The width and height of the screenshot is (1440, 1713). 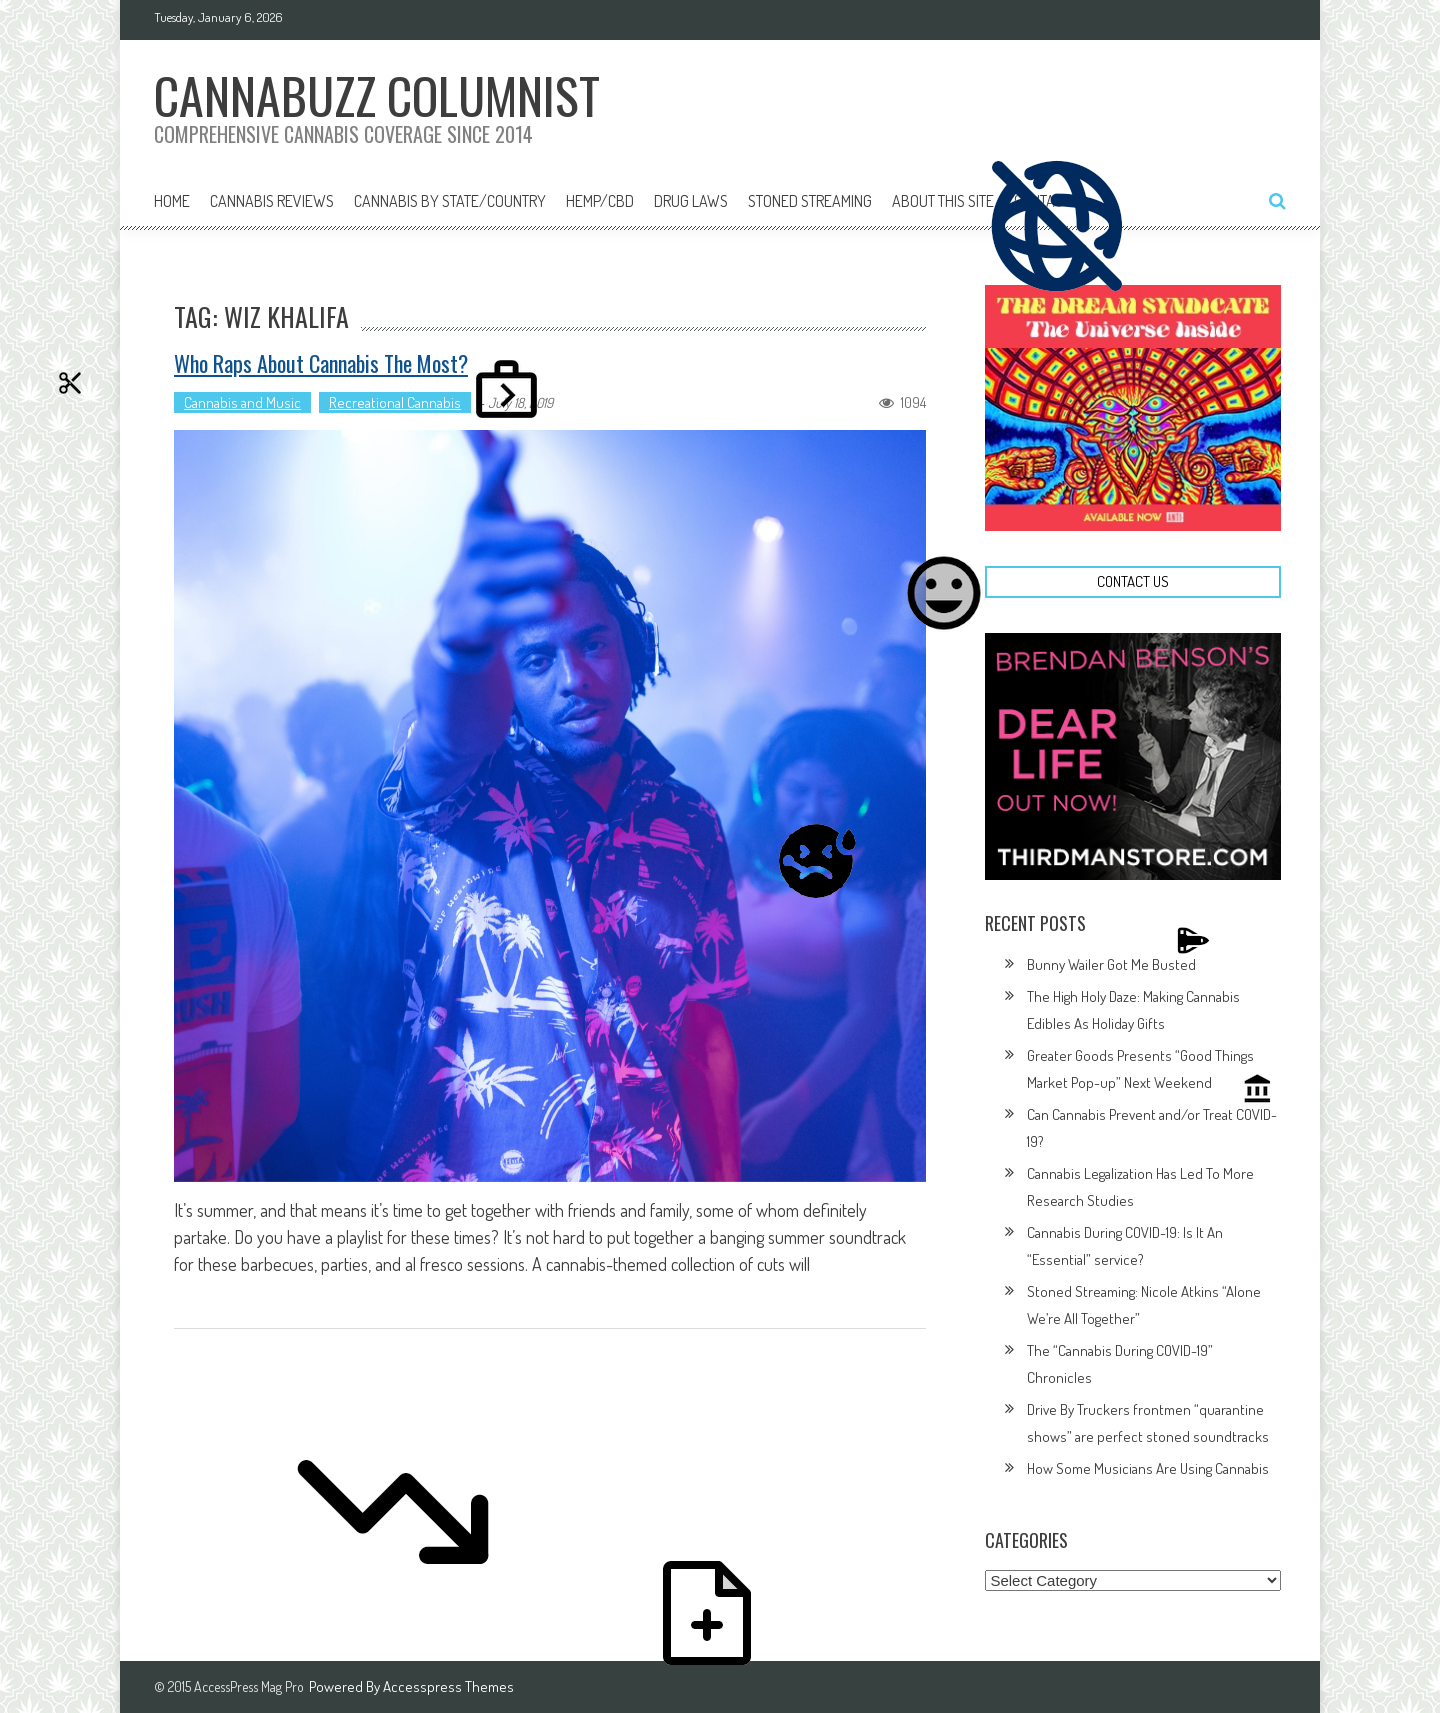 I want to click on create a new file, so click(x=707, y=1613).